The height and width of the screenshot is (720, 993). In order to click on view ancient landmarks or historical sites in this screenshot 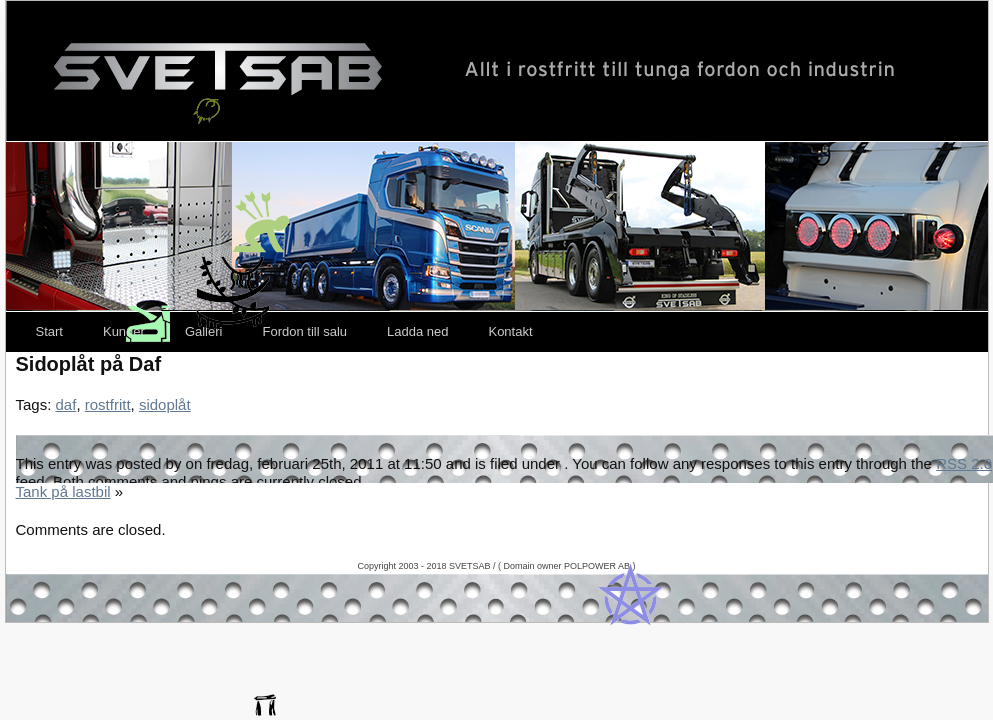, I will do `click(265, 705)`.